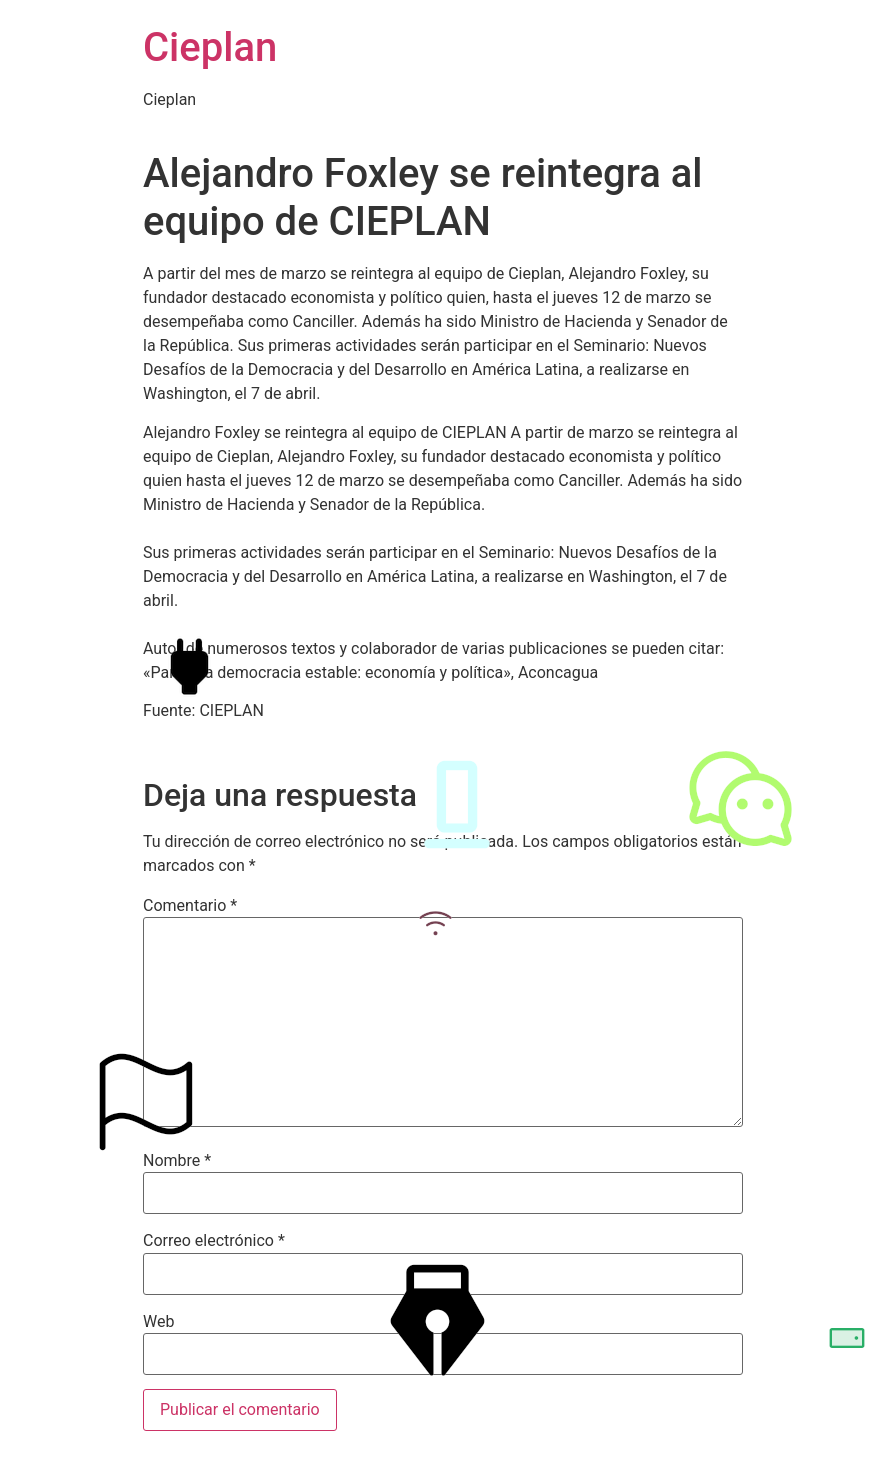  I want to click on access drawing or illustration tools, so click(437, 1319).